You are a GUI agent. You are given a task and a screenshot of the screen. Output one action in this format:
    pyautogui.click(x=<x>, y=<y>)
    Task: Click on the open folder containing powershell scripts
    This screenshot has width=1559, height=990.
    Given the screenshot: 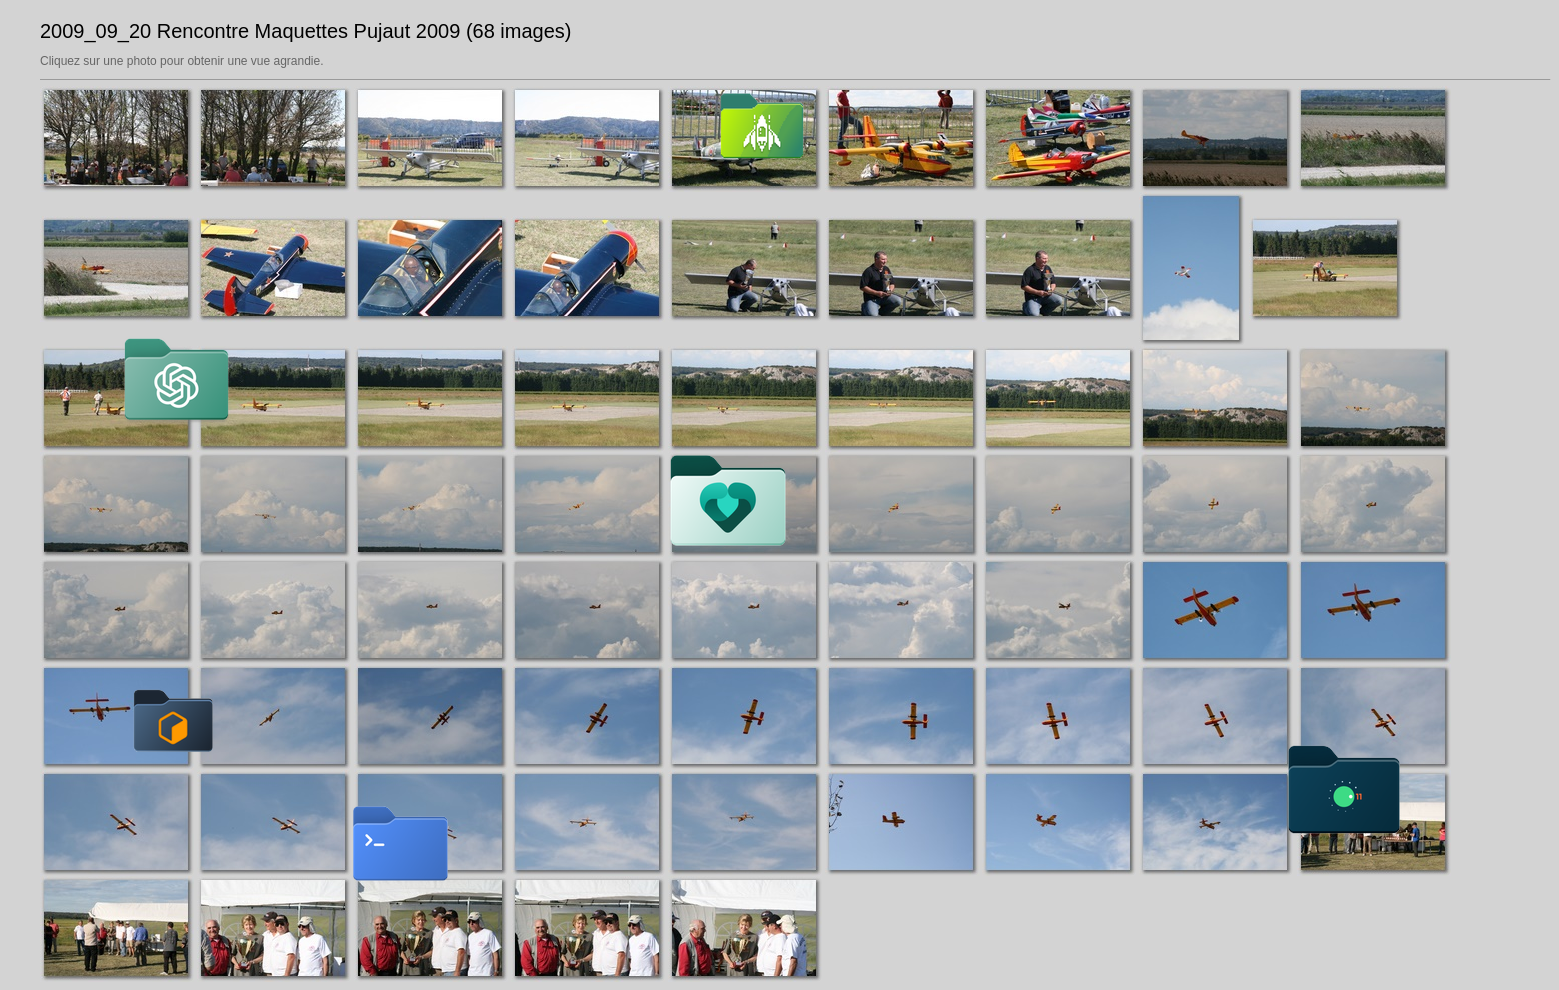 What is the action you would take?
    pyautogui.click(x=400, y=846)
    